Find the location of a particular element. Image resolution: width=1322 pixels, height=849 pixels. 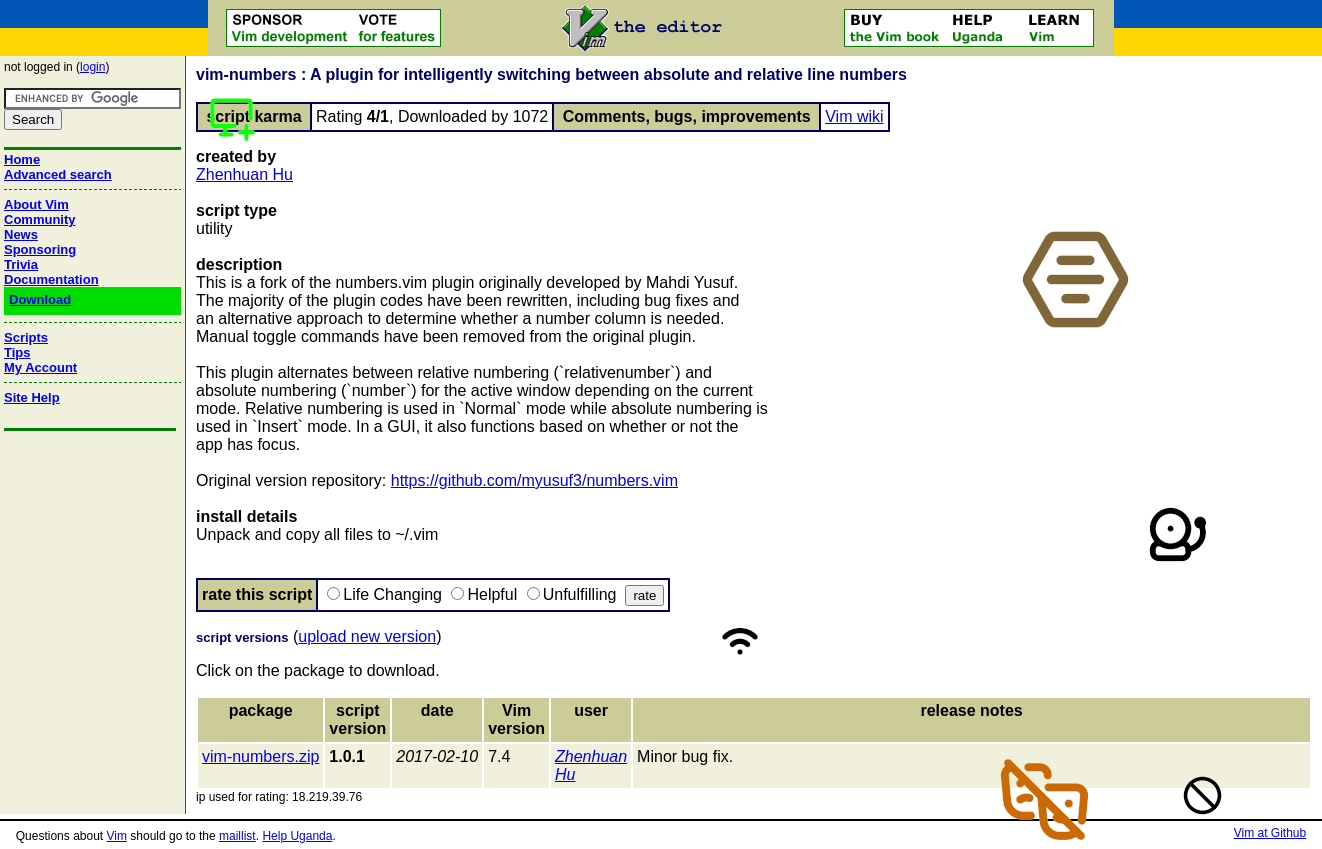

add a new desktop or monitor is located at coordinates (231, 117).